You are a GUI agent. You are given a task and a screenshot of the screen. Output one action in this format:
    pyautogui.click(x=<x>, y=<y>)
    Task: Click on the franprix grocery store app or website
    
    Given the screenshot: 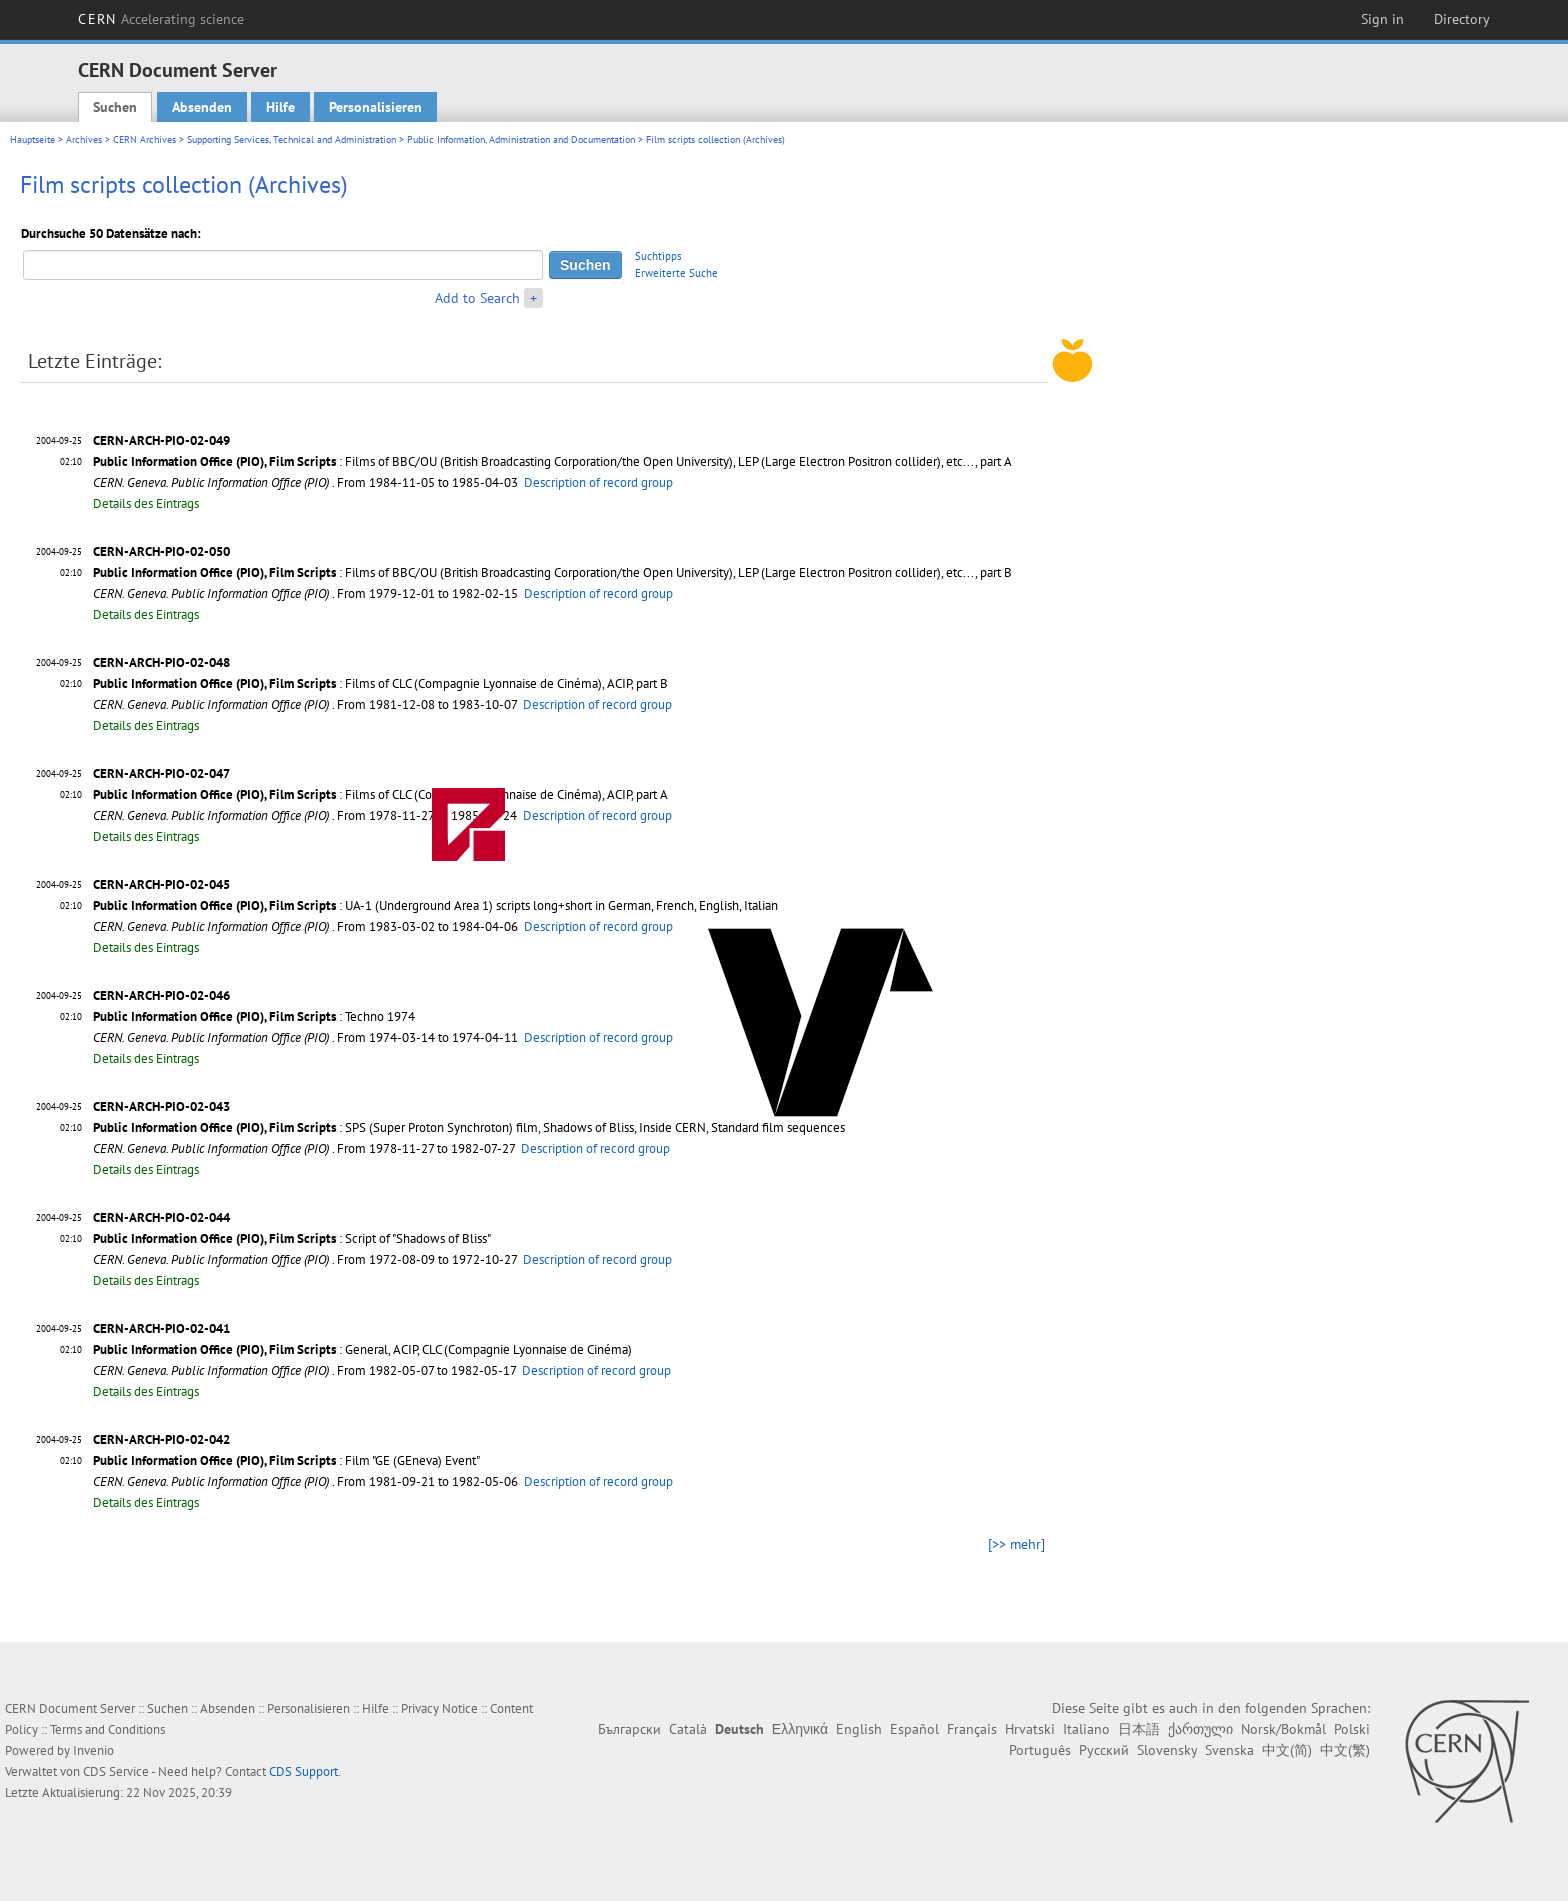 What is the action you would take?
    pyautogui.click(x=1072, y=360)
    